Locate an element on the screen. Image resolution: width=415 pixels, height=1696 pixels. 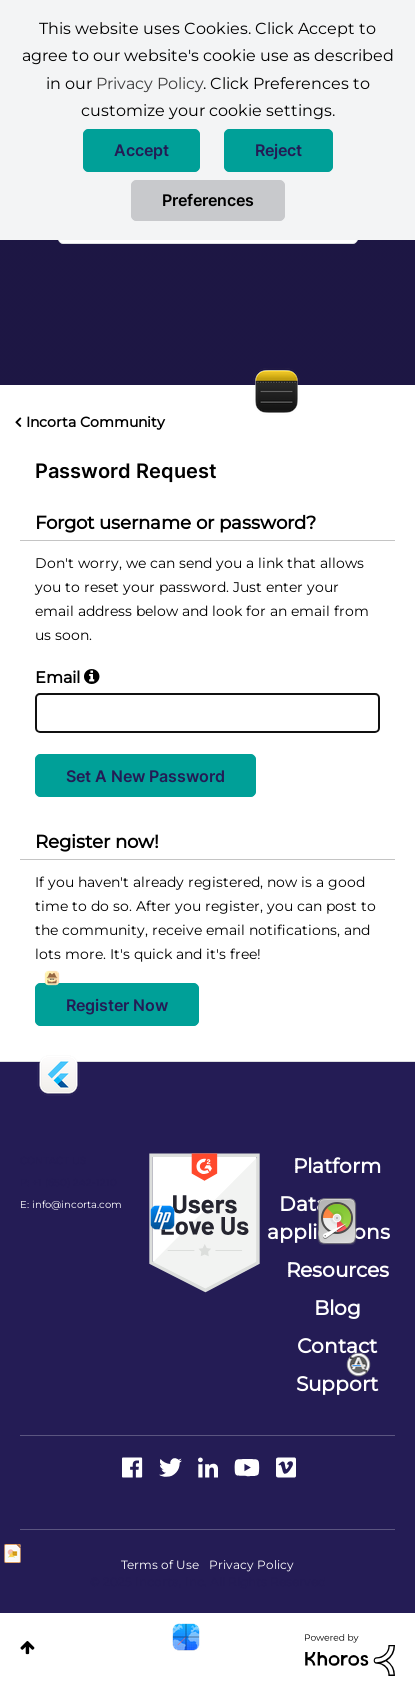
open the notes app is located at coordinates (276, 391).